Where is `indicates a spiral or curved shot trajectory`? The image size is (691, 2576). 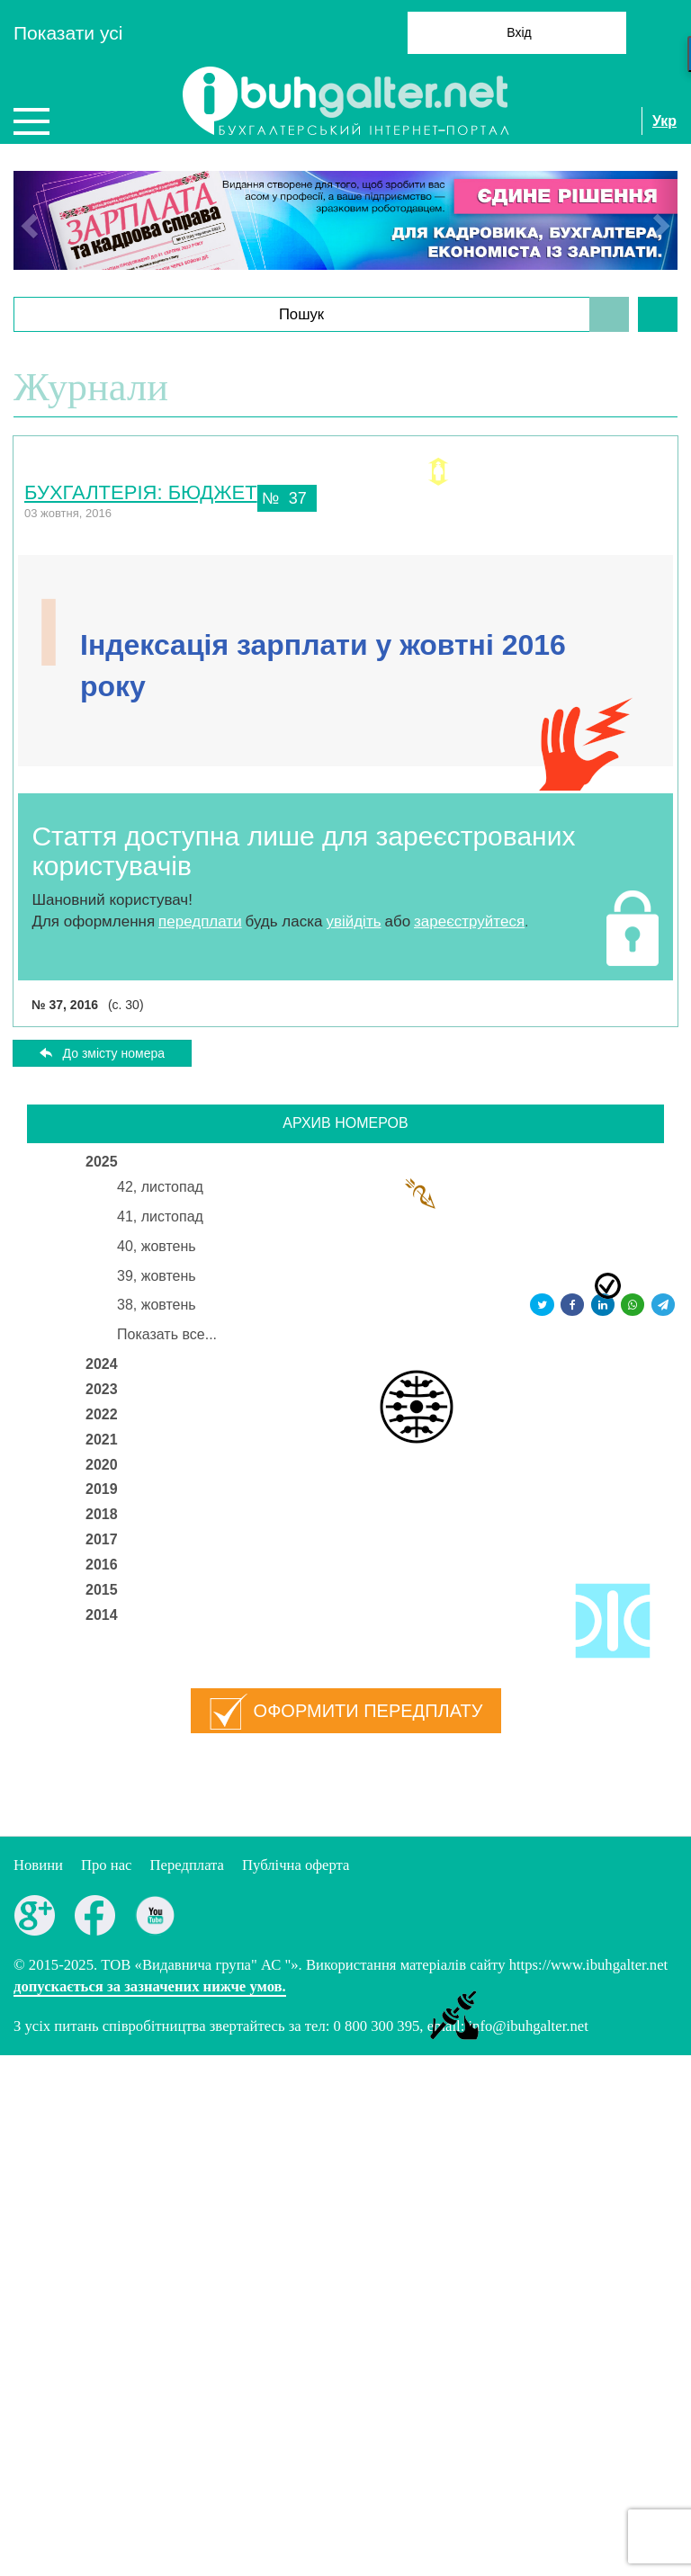
indicates a spiral or curved shot trajectory is located at coordinates (420, 1194).